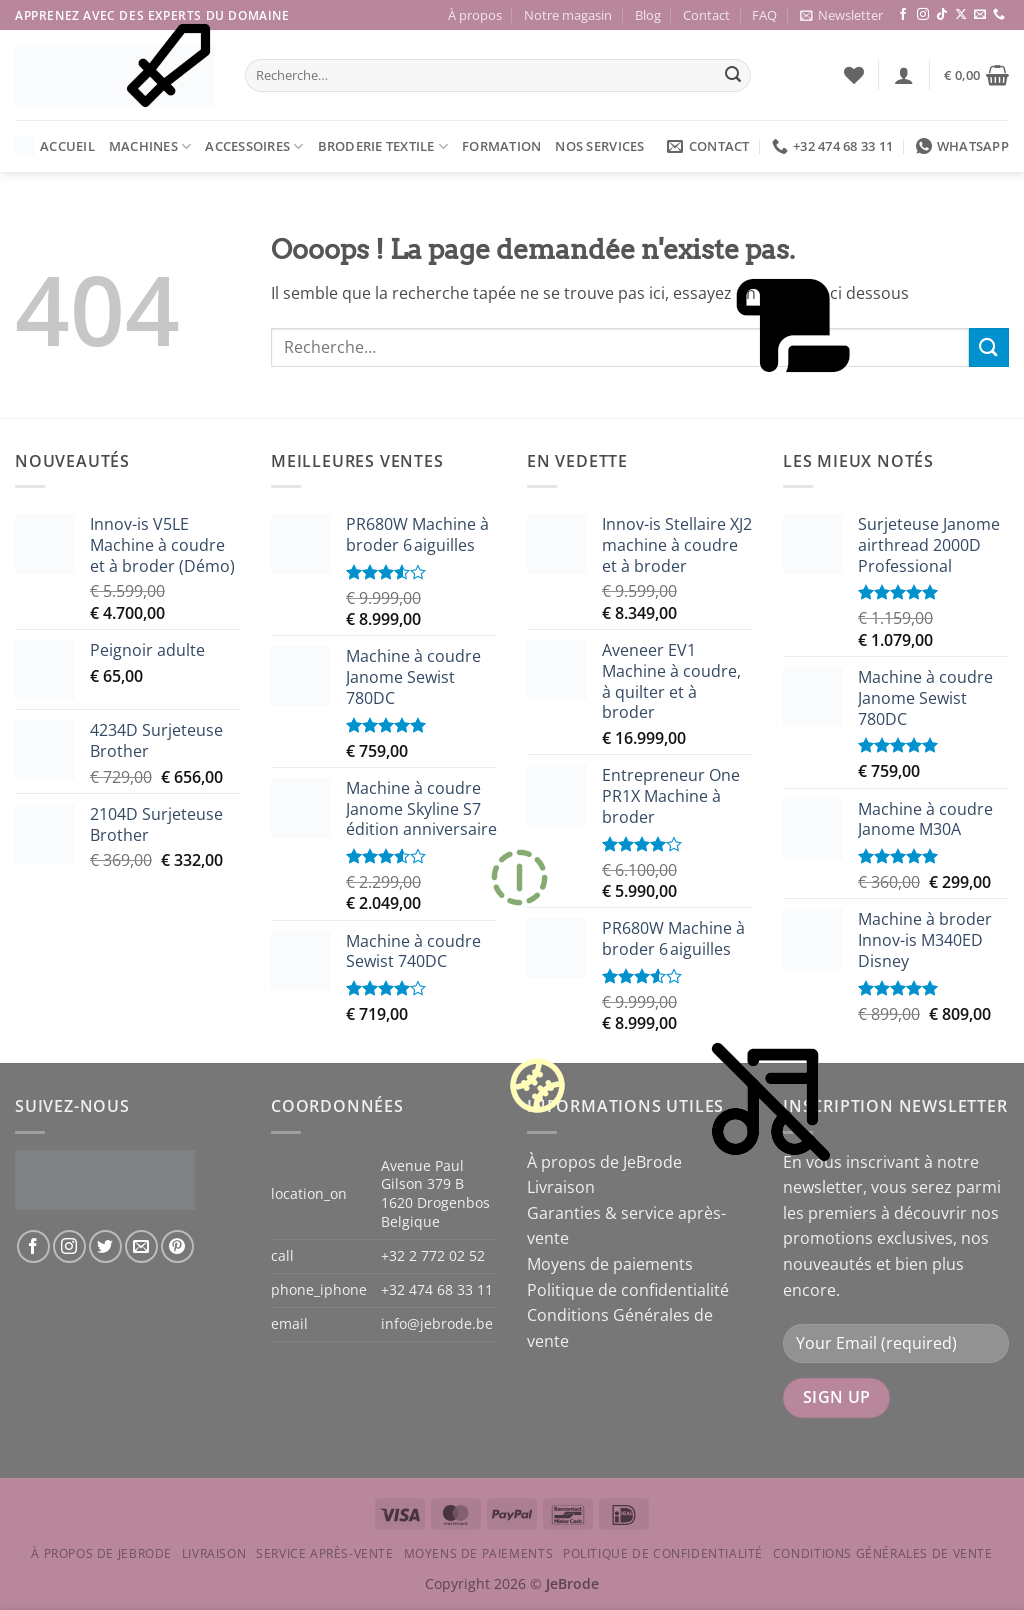 This screenshot has height=1610, width=1024. I want to click on view terms and conditions or legal document, so click(796, 325).